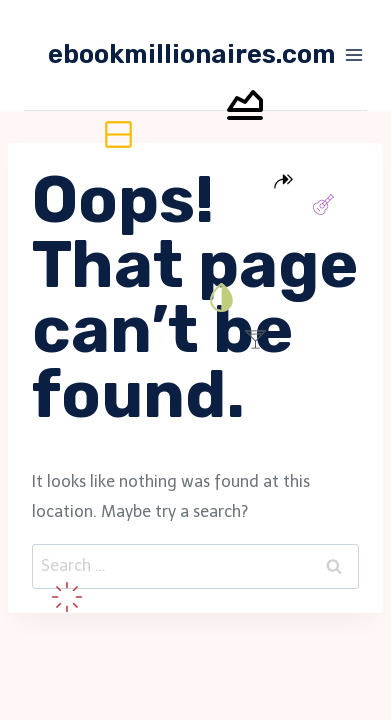 The width and height of the screenshot is (391, 720). Describe the element at coordinates (283, 181) in the screenshot. I see `forward or share content to multiple recipients` at that location.